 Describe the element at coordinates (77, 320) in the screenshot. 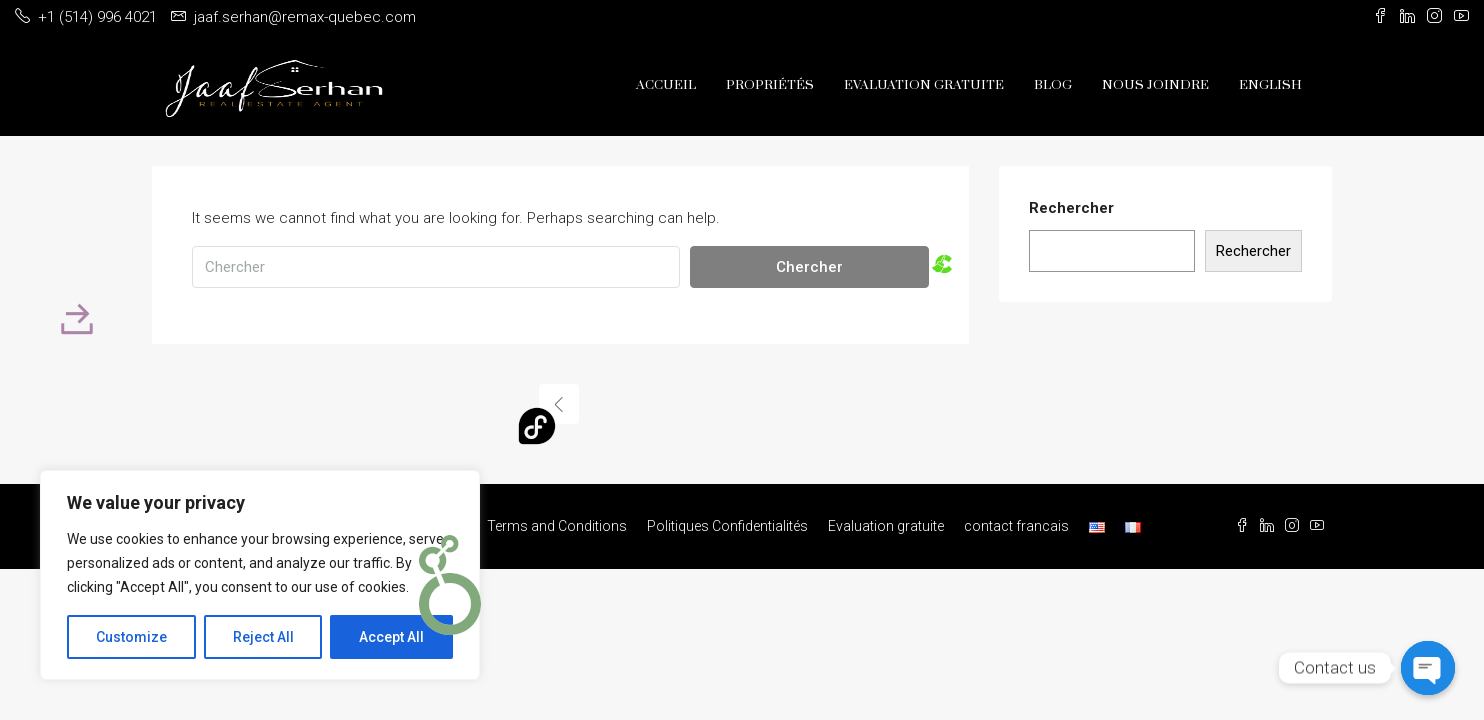

I see `share content to another app or person` at that location.